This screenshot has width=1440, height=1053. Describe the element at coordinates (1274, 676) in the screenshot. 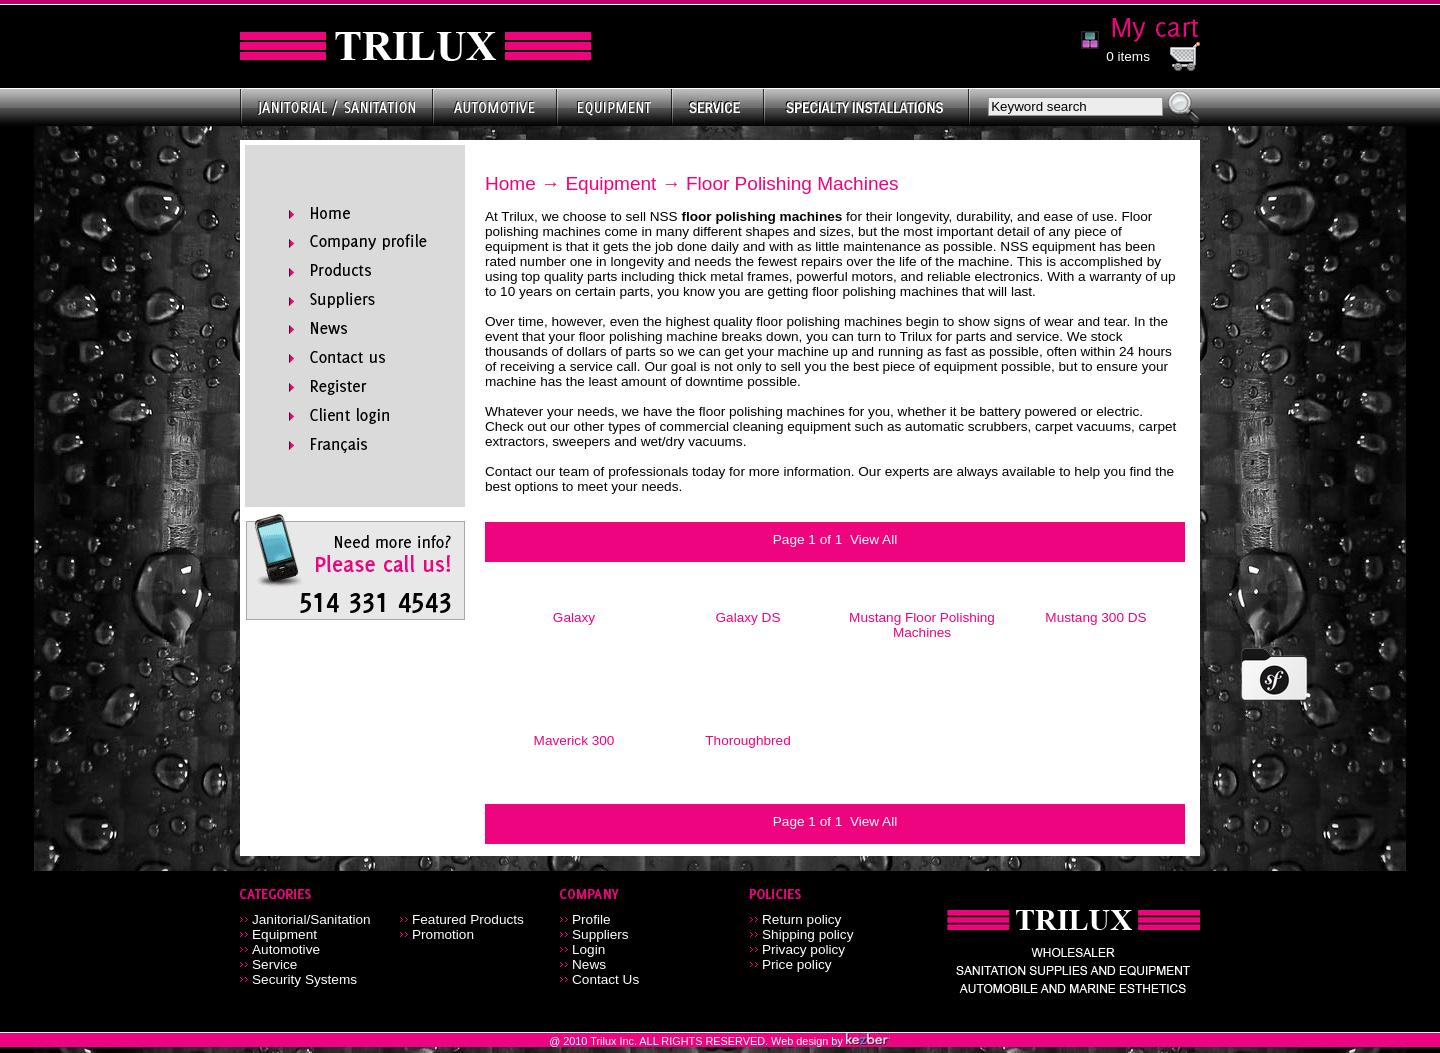

I see `open symfony project folder` at that location.